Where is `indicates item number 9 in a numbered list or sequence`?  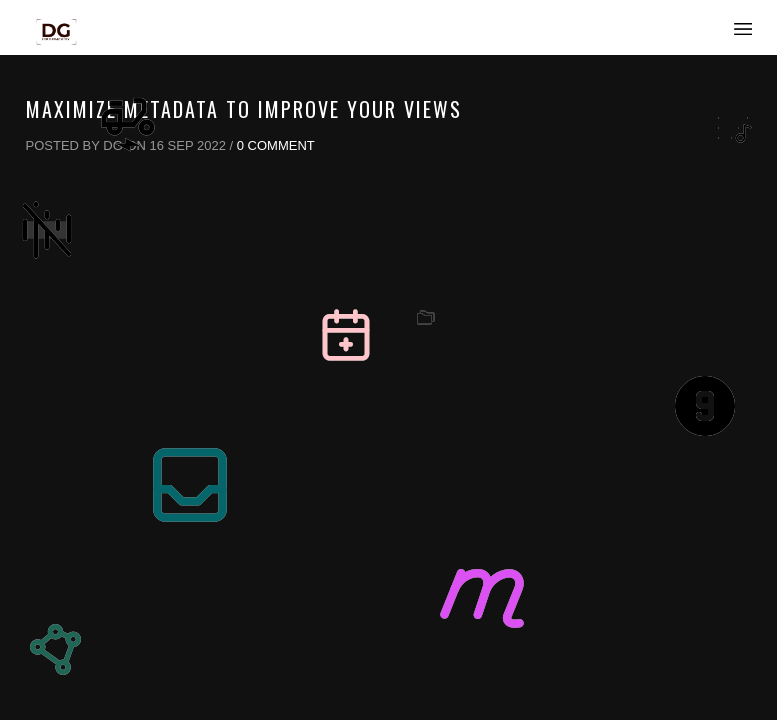 indicates item number 9 in a numbered list or sequence is located at coordinates (705, 406).